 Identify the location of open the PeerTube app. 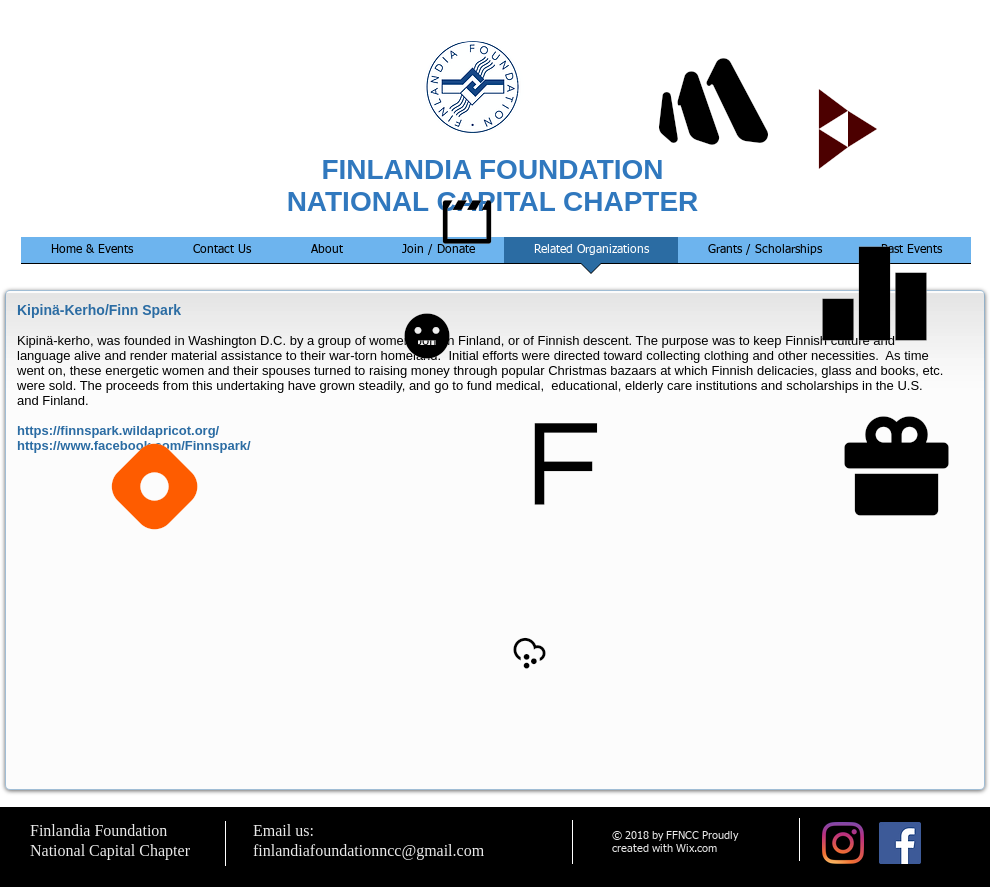
(848, 129).